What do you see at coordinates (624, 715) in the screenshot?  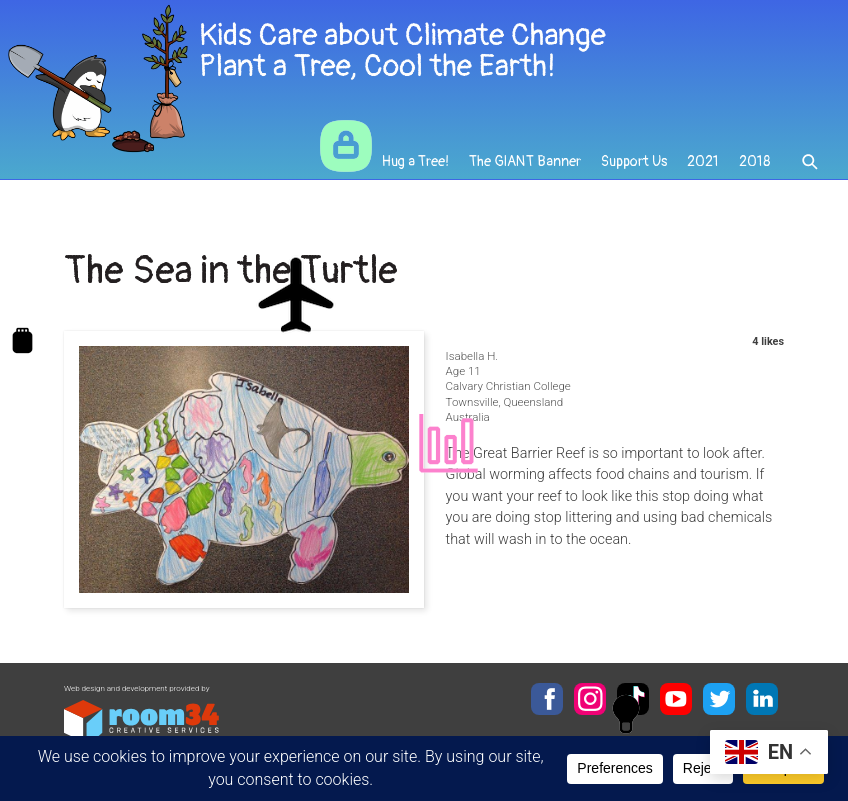 I see `view a suggestion or tip` at bounding box center [624, 715].